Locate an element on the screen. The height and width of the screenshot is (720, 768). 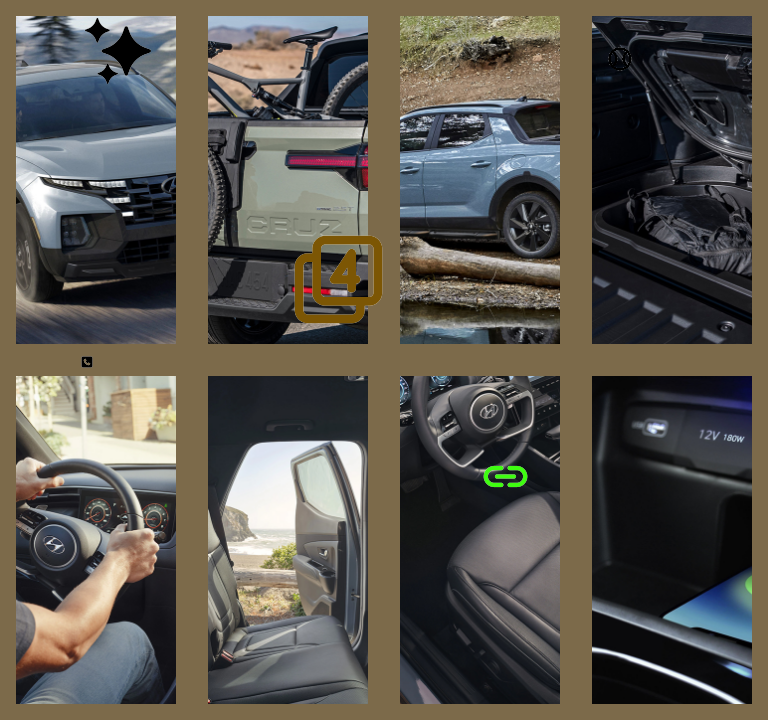
copy link to clipboard is located at coordinates (505, 476).